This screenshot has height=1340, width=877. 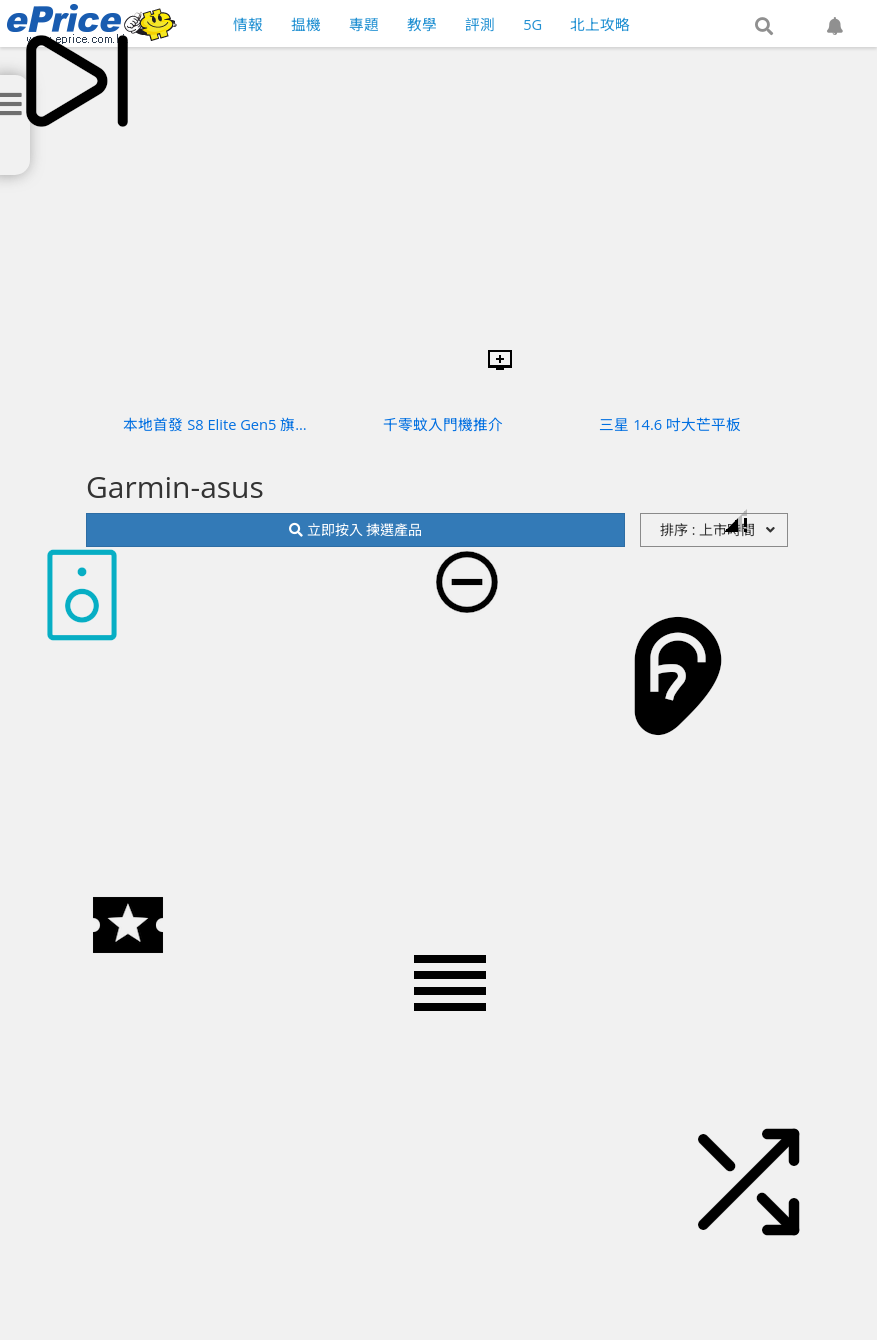 What do you see at coordinates (735, 520) in the screenshot?
I see `indicates weak cellular signal with no internet connection` at bounding box center [735, 520].